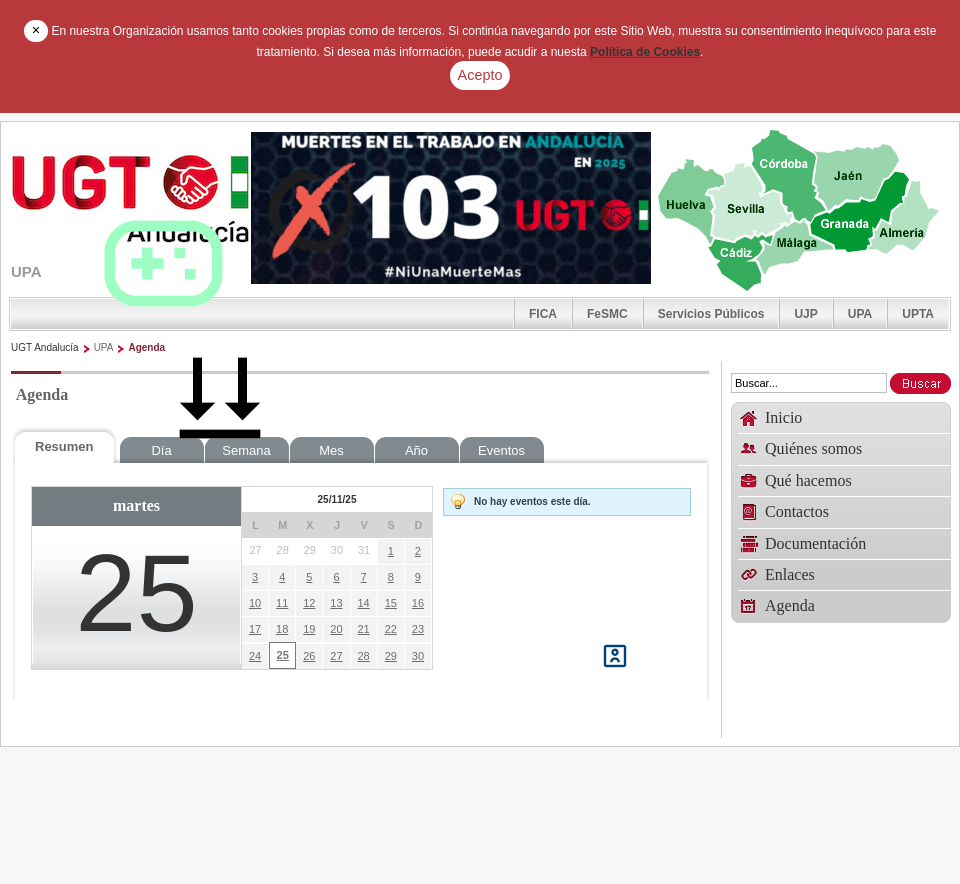 Image resolution: width=960 pixels, height=884 pixels. I want to click on view account profile, so click(615, 656).